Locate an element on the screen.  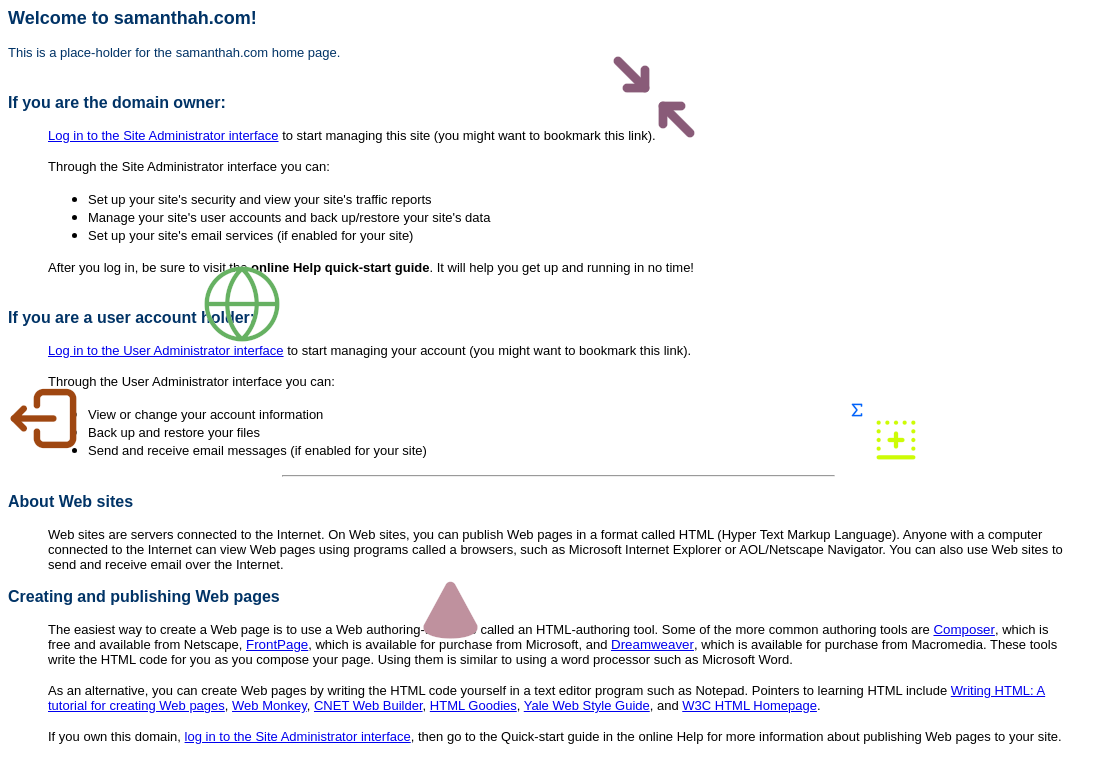
add a bottom border to selected cells or elements is located at coordinates (896, 440).